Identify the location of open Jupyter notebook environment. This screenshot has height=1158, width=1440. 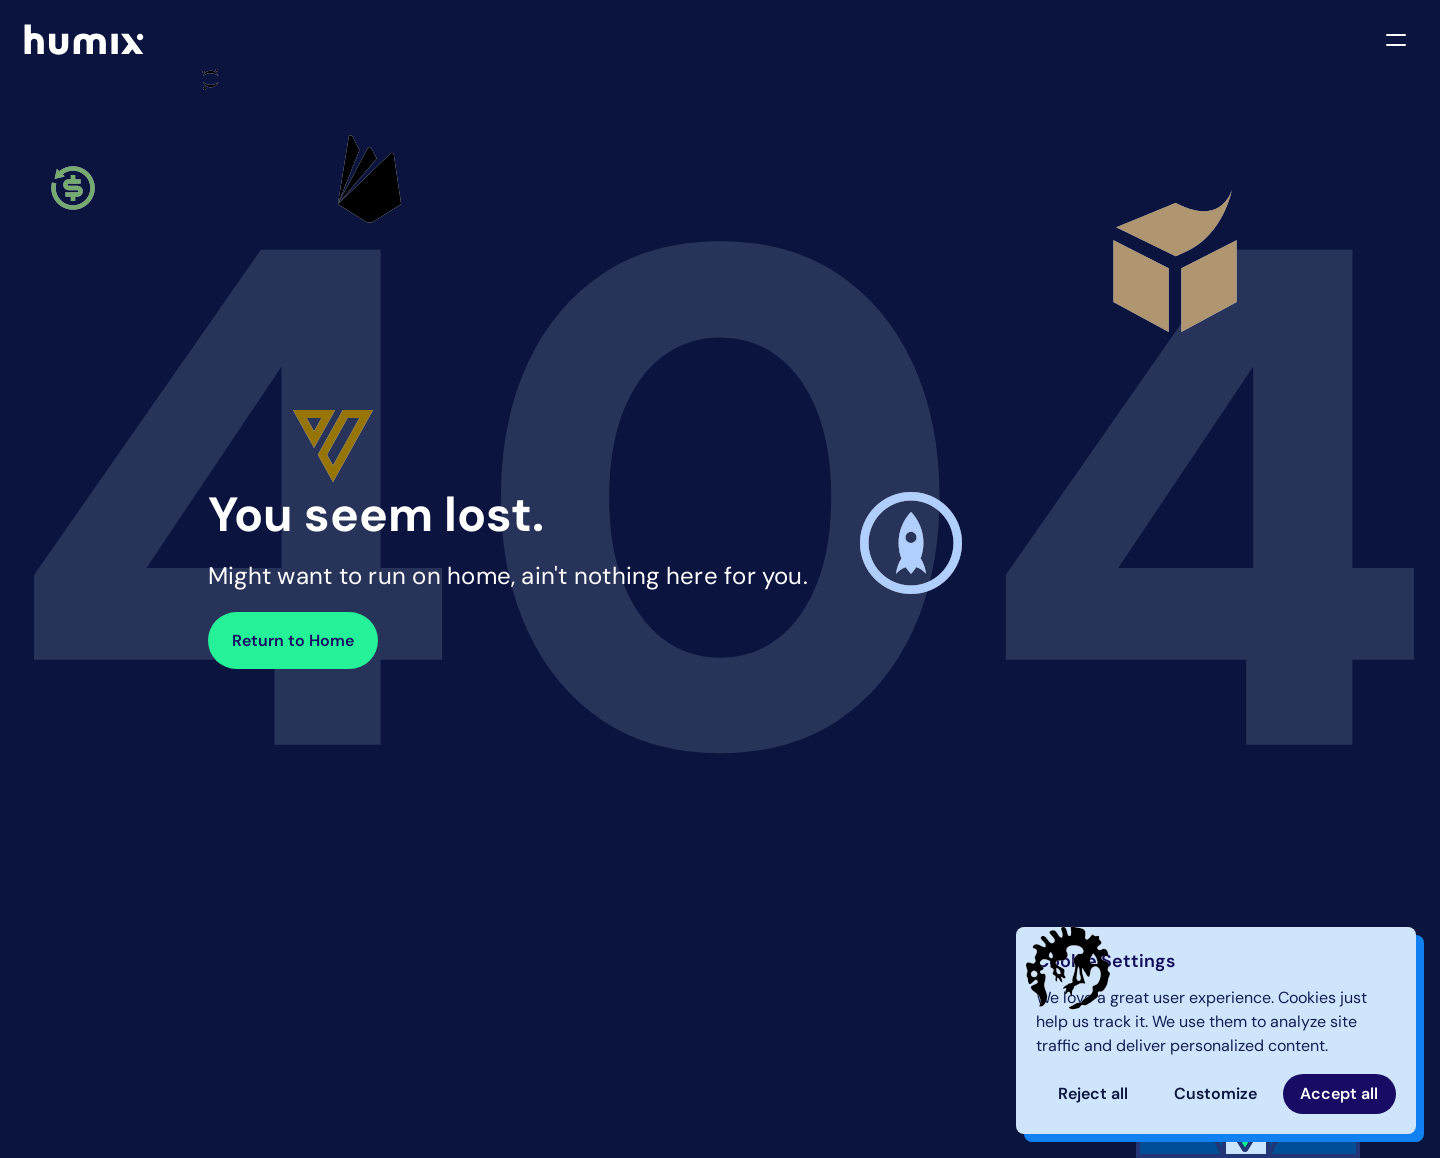
(210, 79).